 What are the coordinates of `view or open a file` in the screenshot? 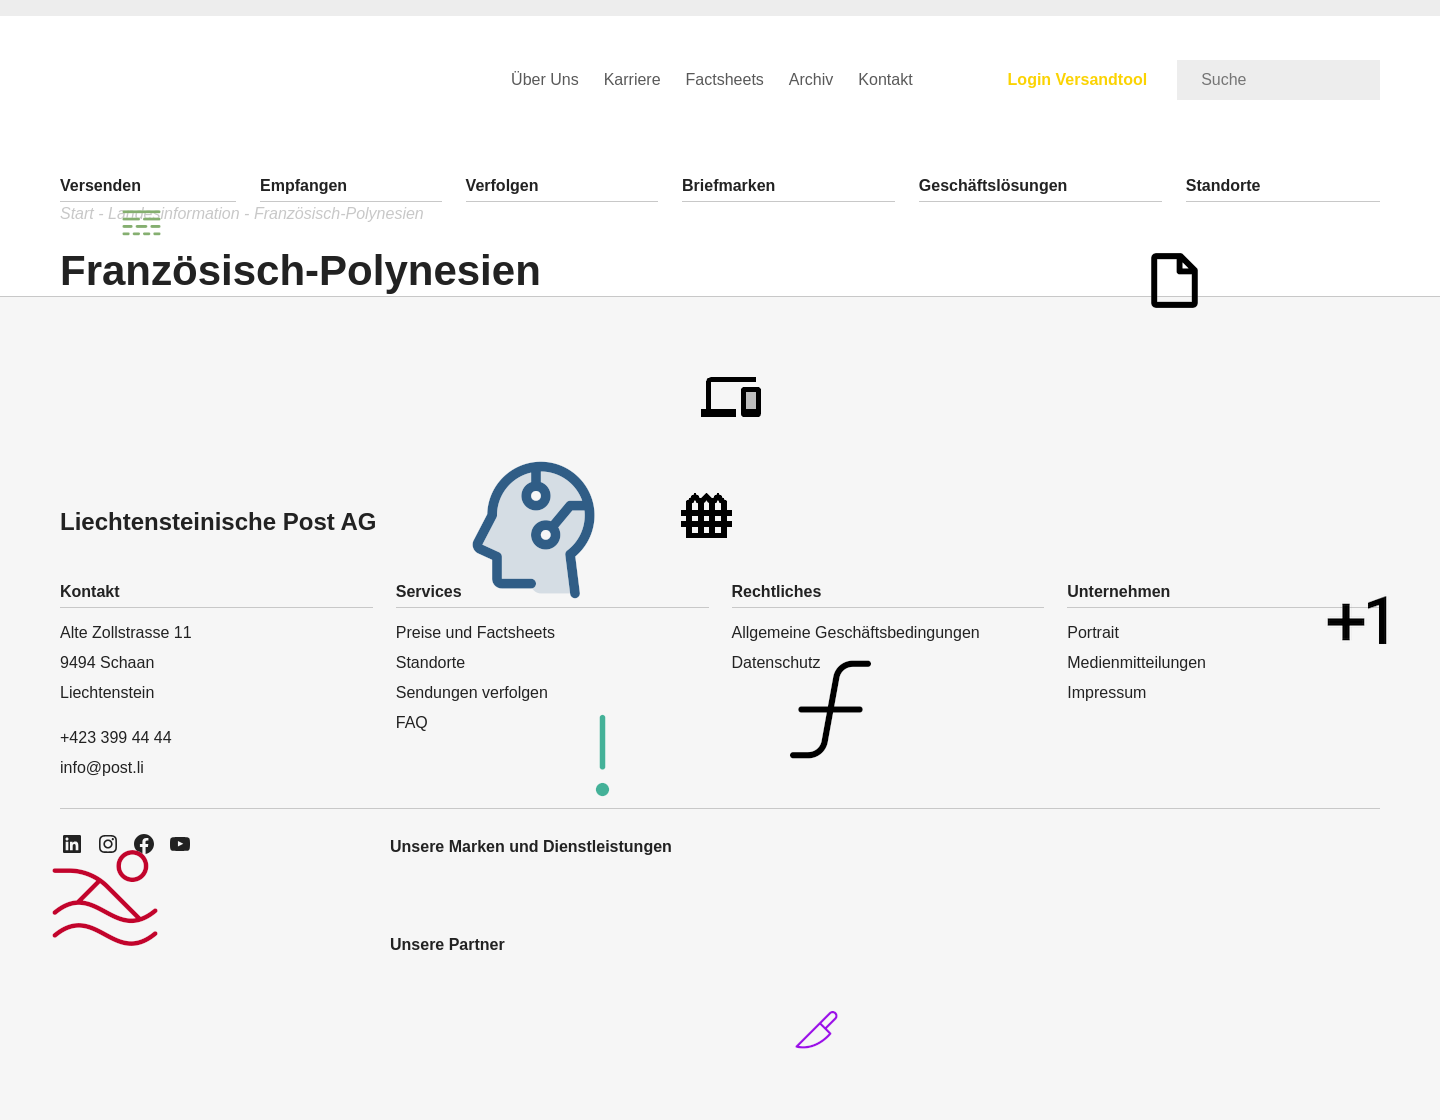 It's located at (1174, 280).